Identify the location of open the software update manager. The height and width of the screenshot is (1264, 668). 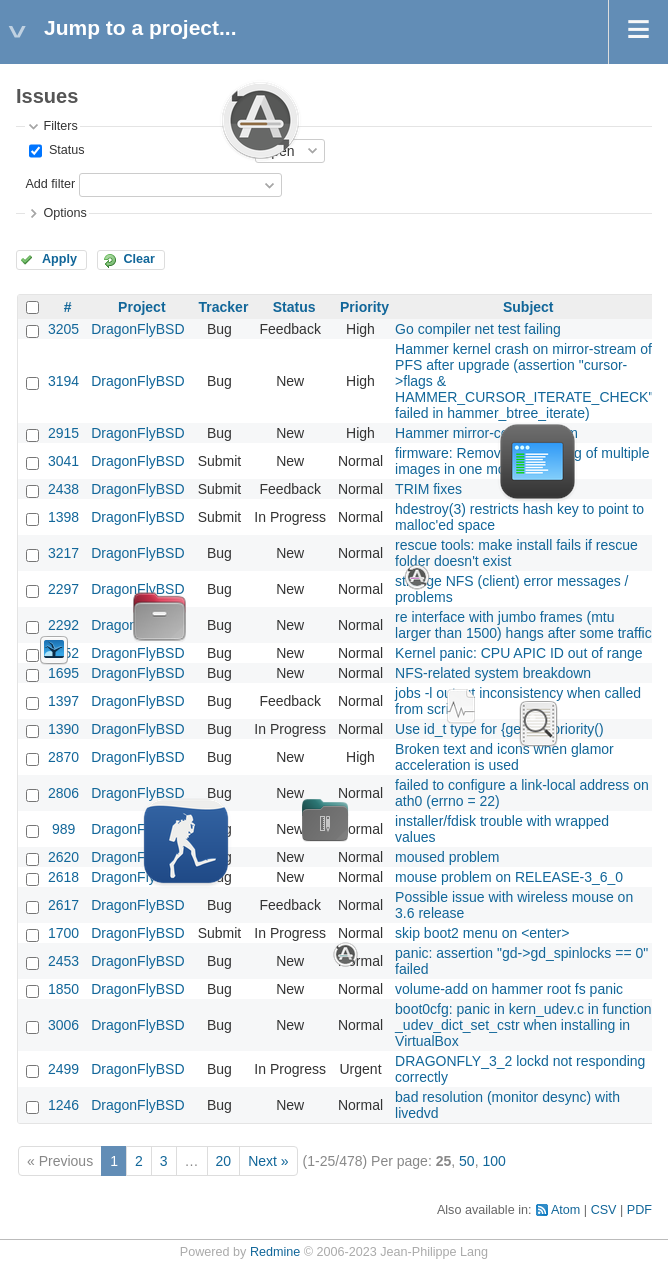
(345, 954).